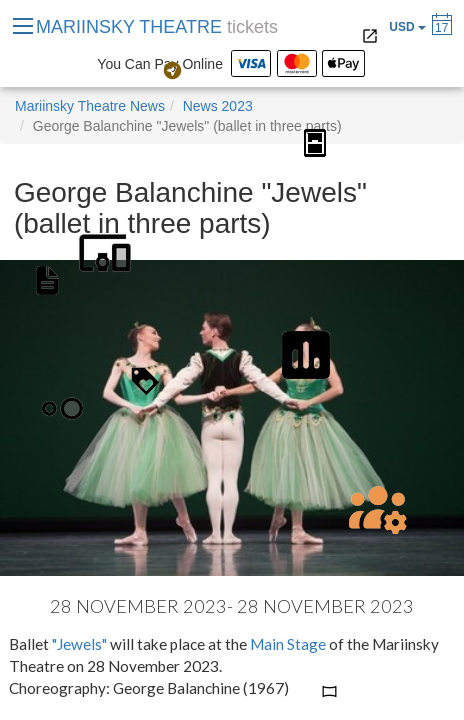  Describe the element at coordinates (172, 70) in the screenshot. I see `access location services` at that location.